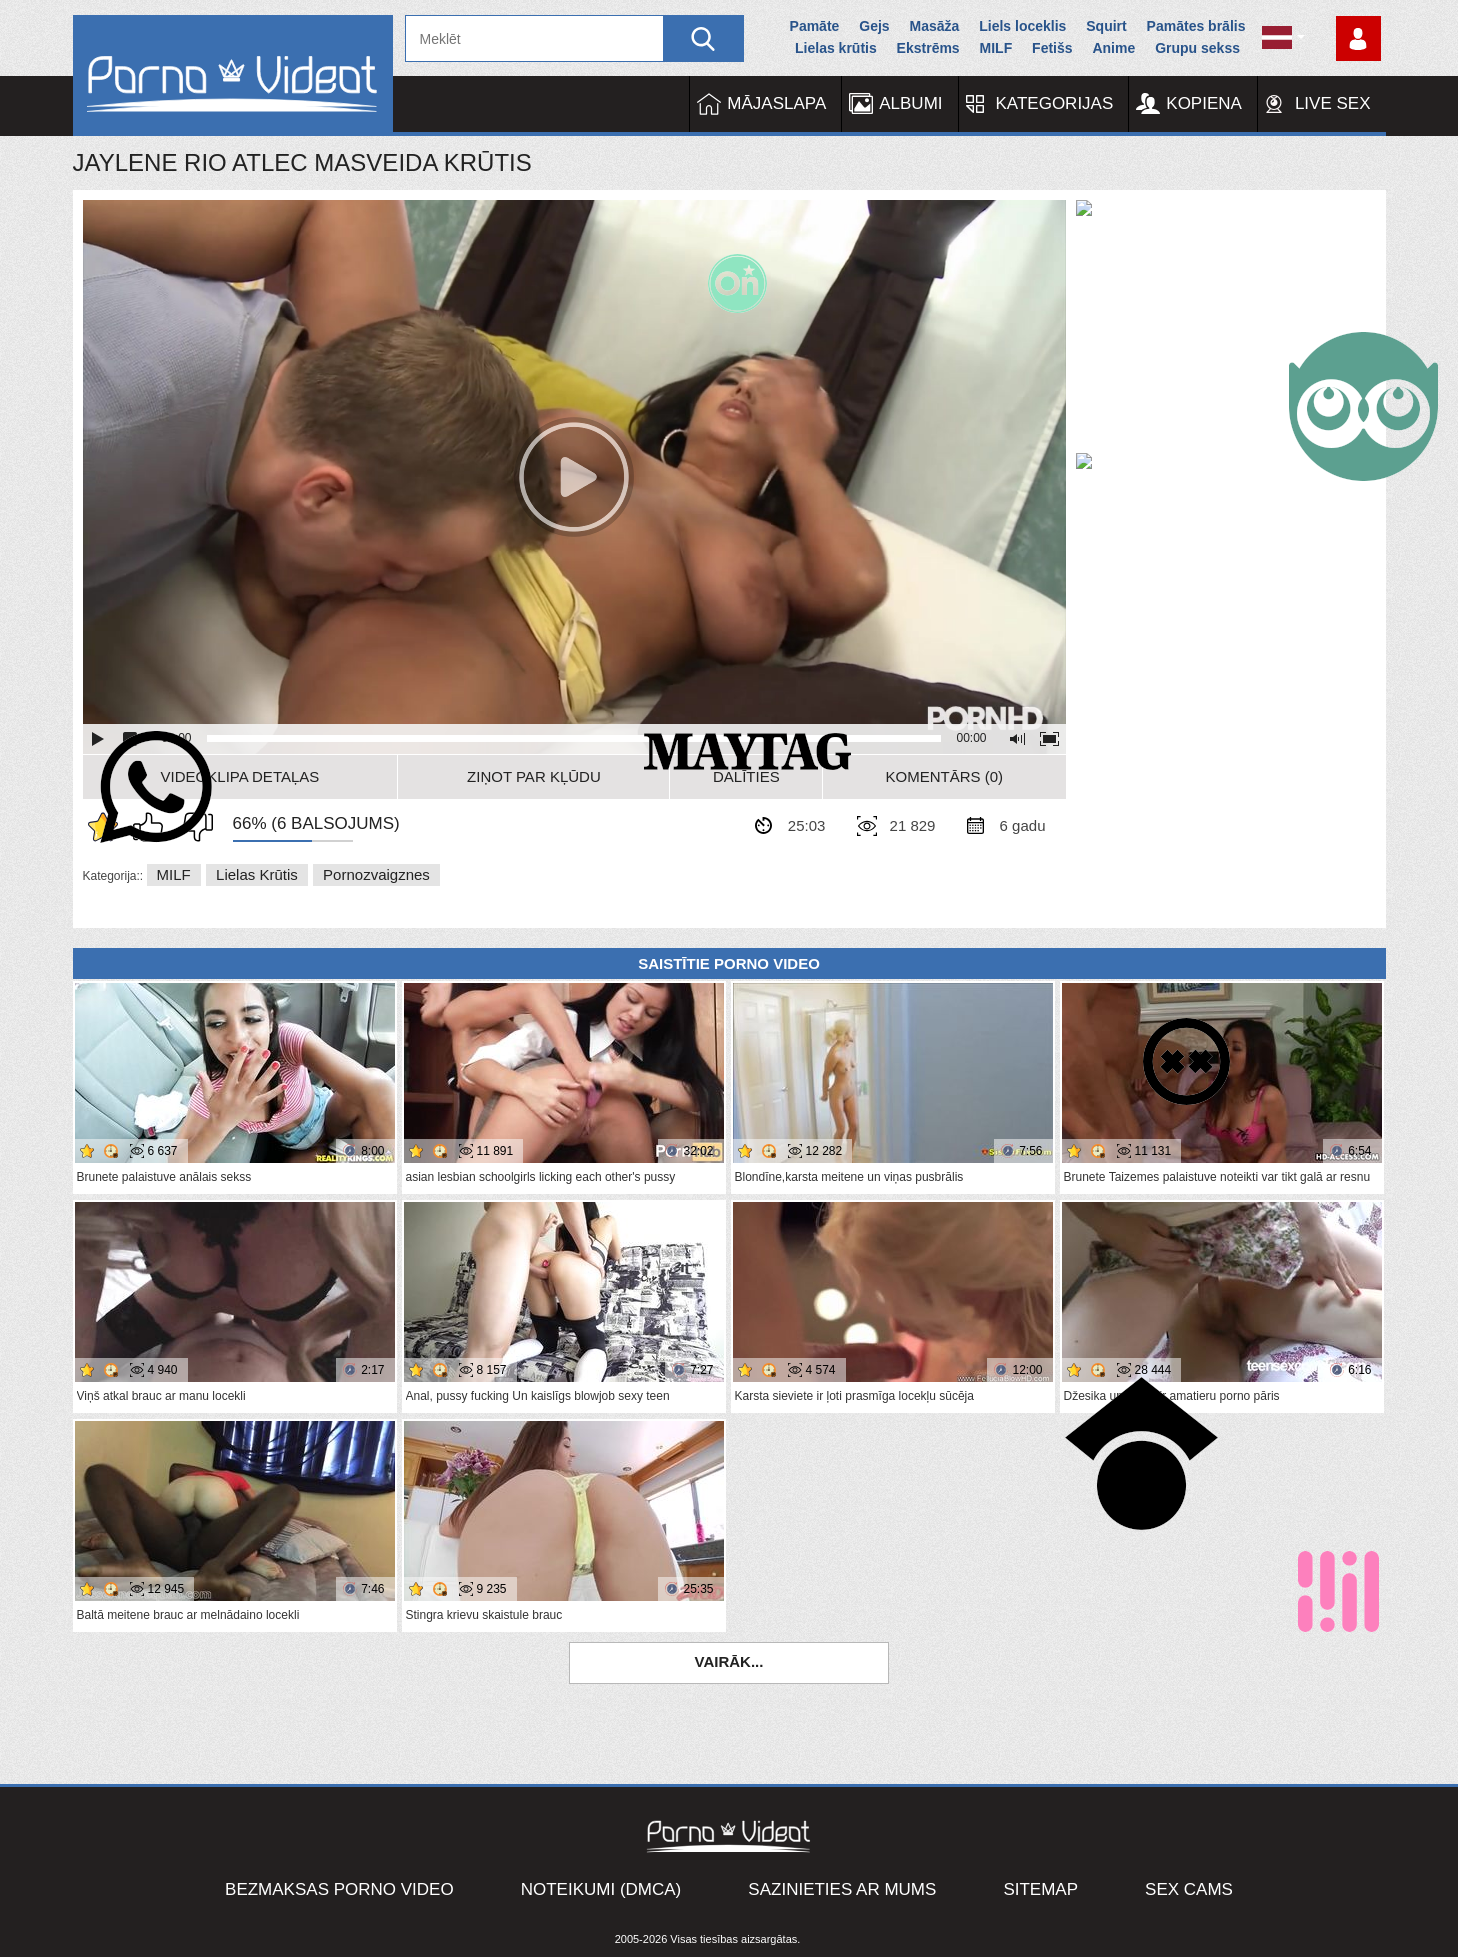 This screenshot has height=1957, width=1458. I want to click on facepunch studios logo, so click(1186, 1061).